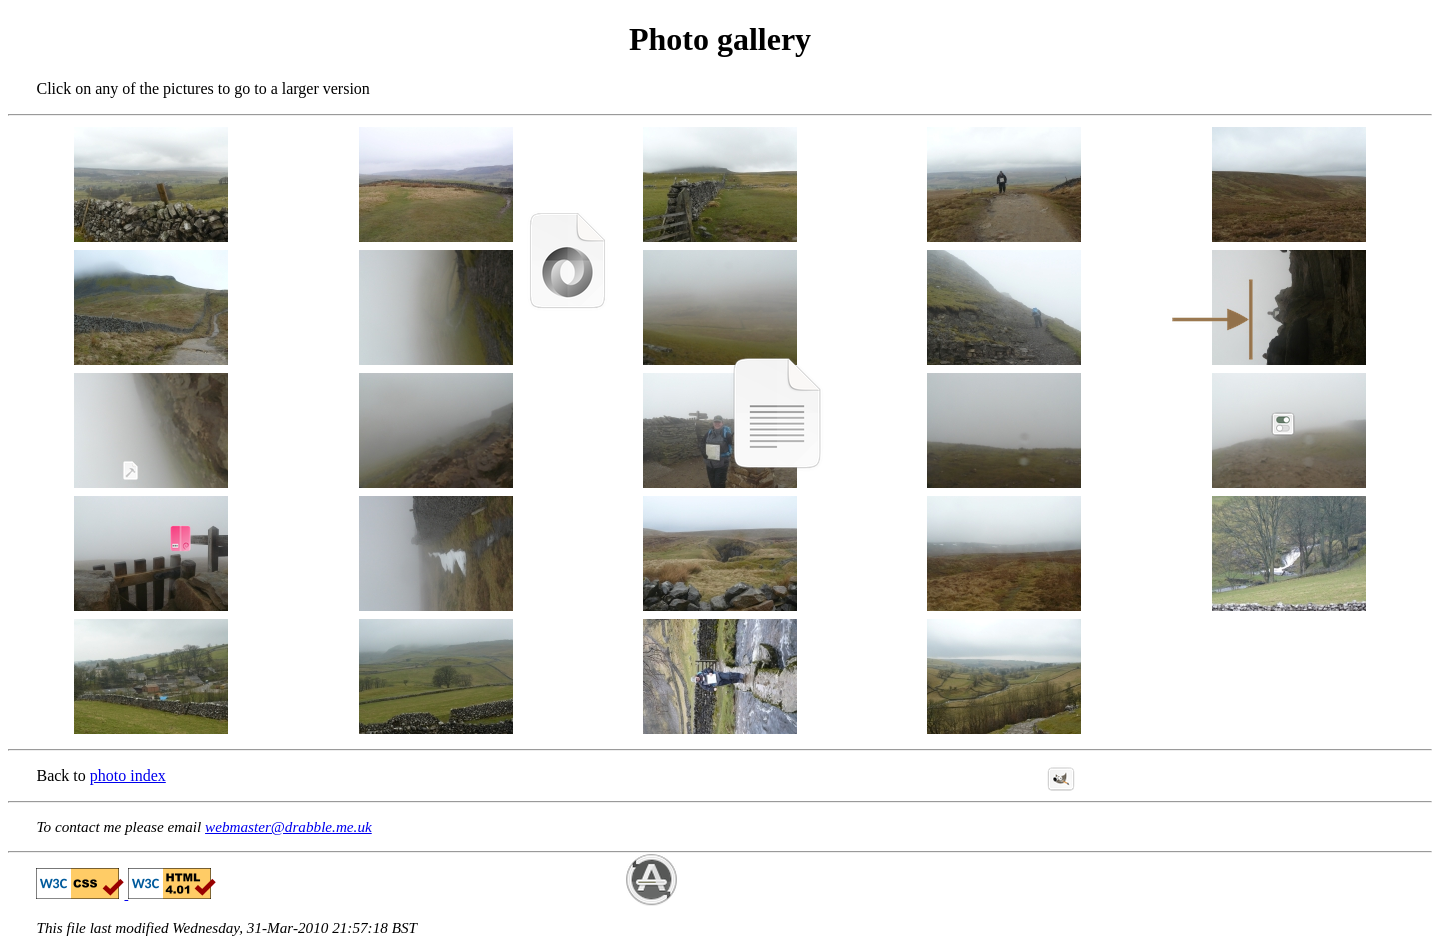 This screenshot has width=1440, height=952. What do you see at coordinates (777, 413) in the screenshot?
I see `open a text file` at bounding box center [777, 413].